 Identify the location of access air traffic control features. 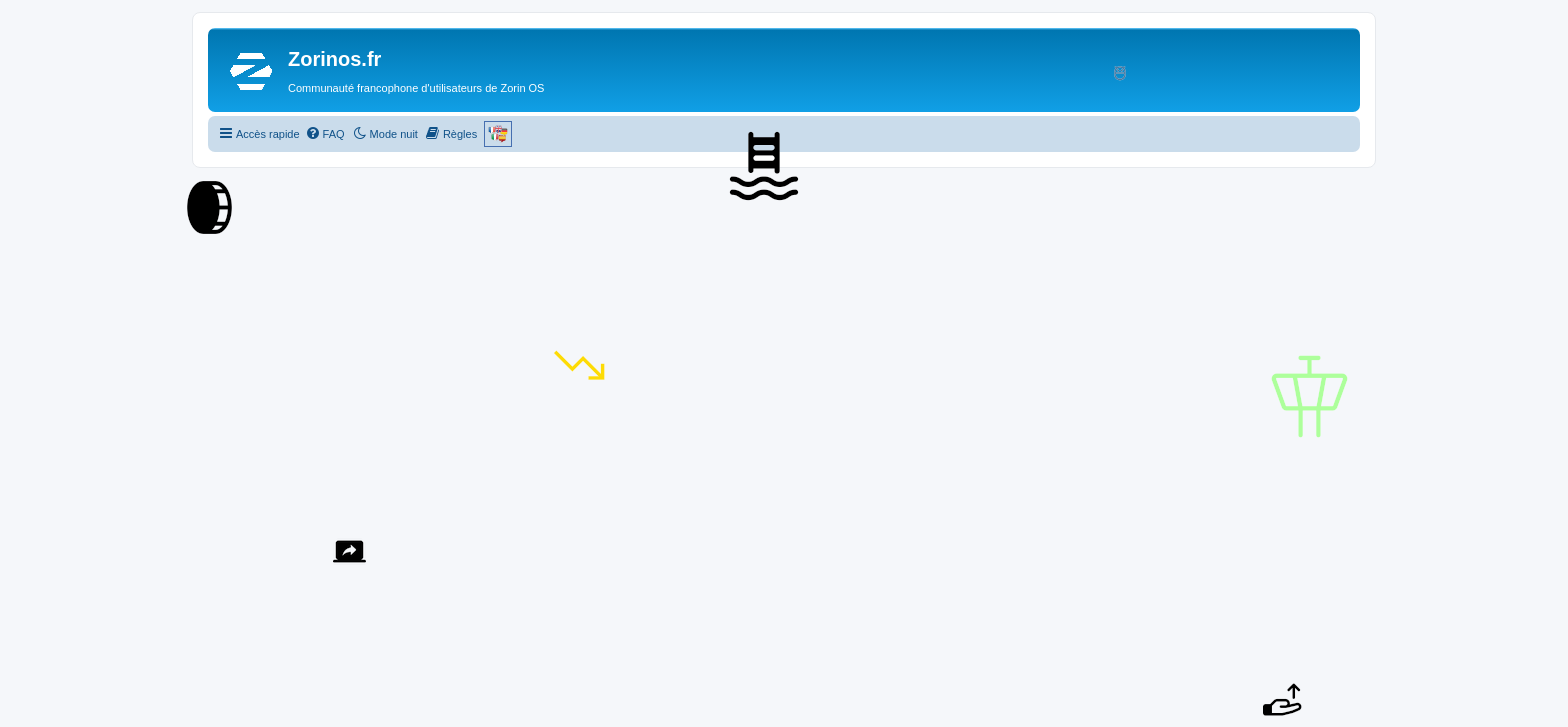
(1309, 396).